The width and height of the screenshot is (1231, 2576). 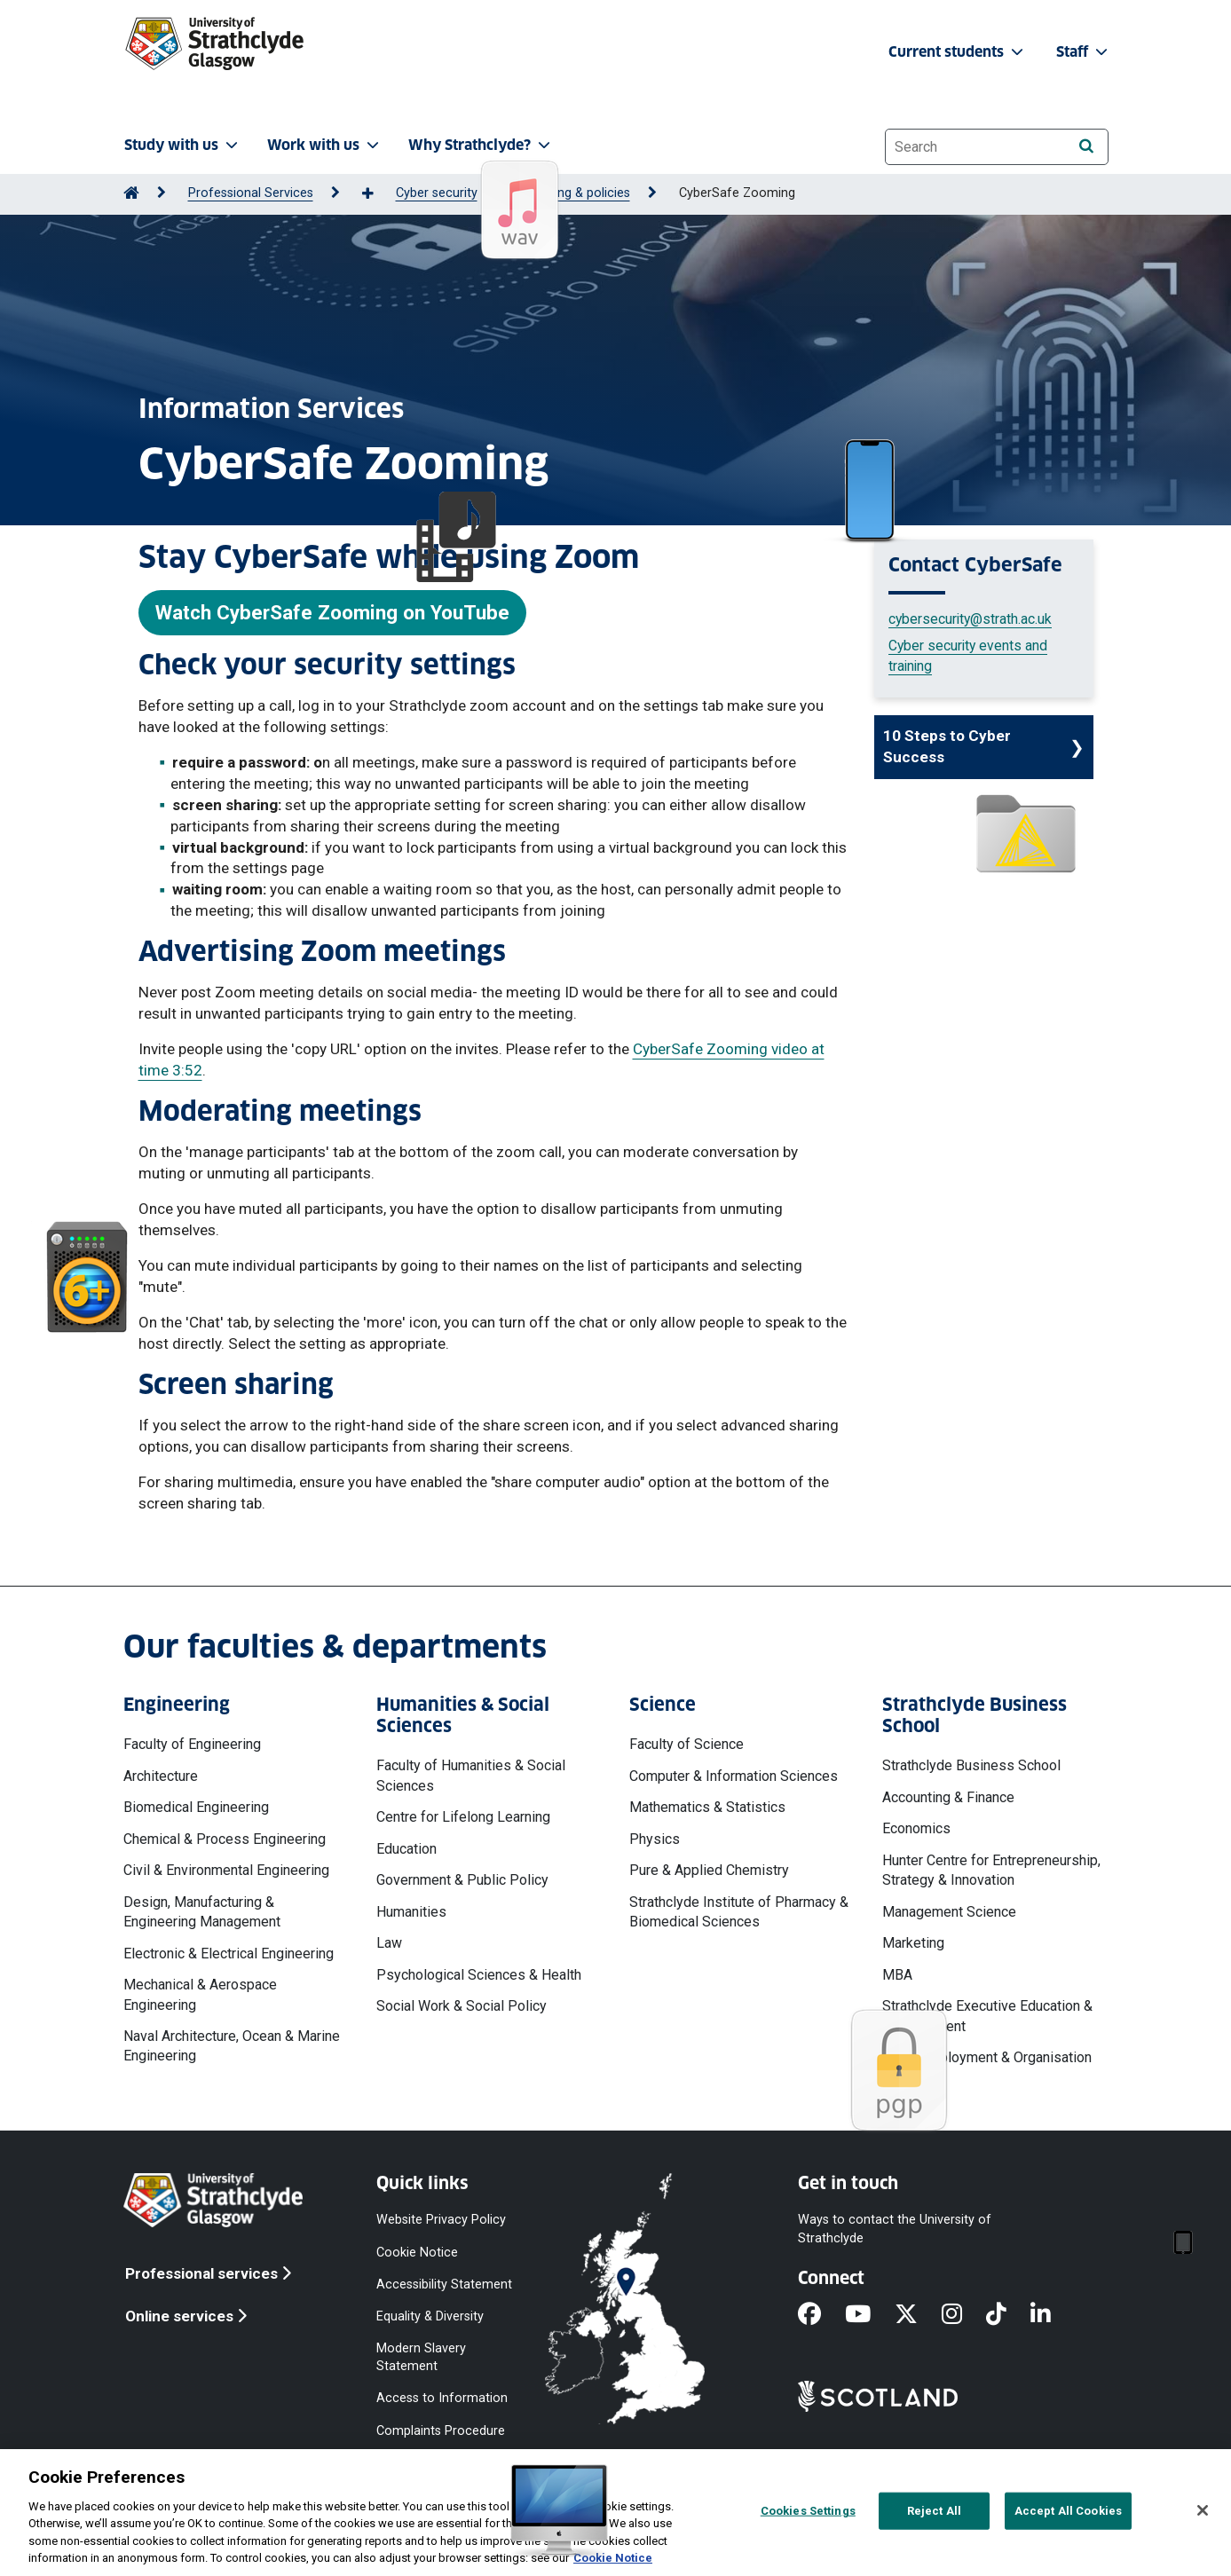 I want to click on RAID 6+ storage configuration or disk array, so click(x=87, y=1277).